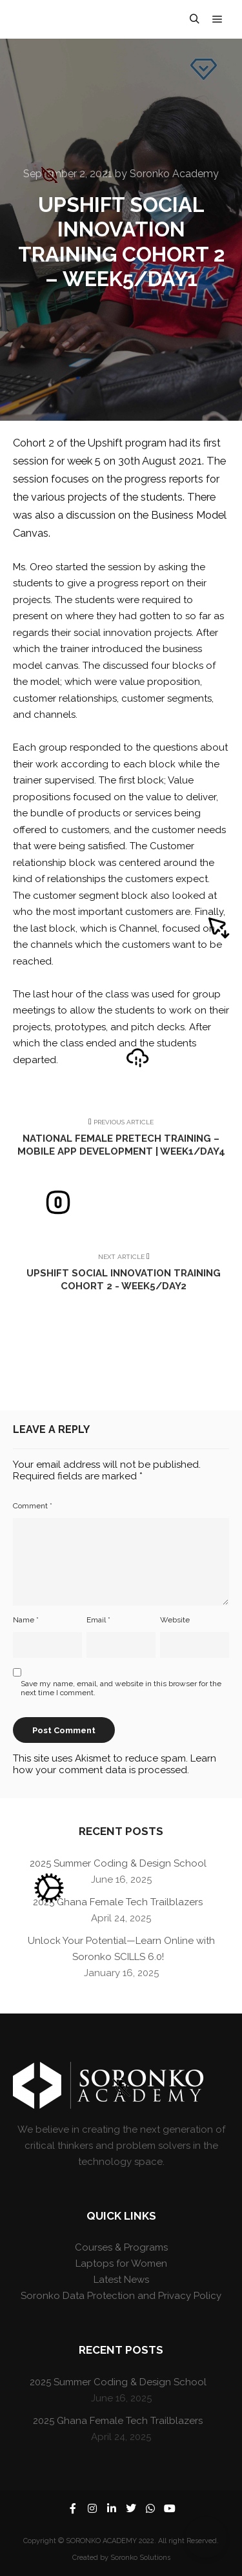 This screenshot has width=242, height=2576. Describe the element at coordinates (217, 927) in the screenshot. I see `scroll or navigate downward` at that location.